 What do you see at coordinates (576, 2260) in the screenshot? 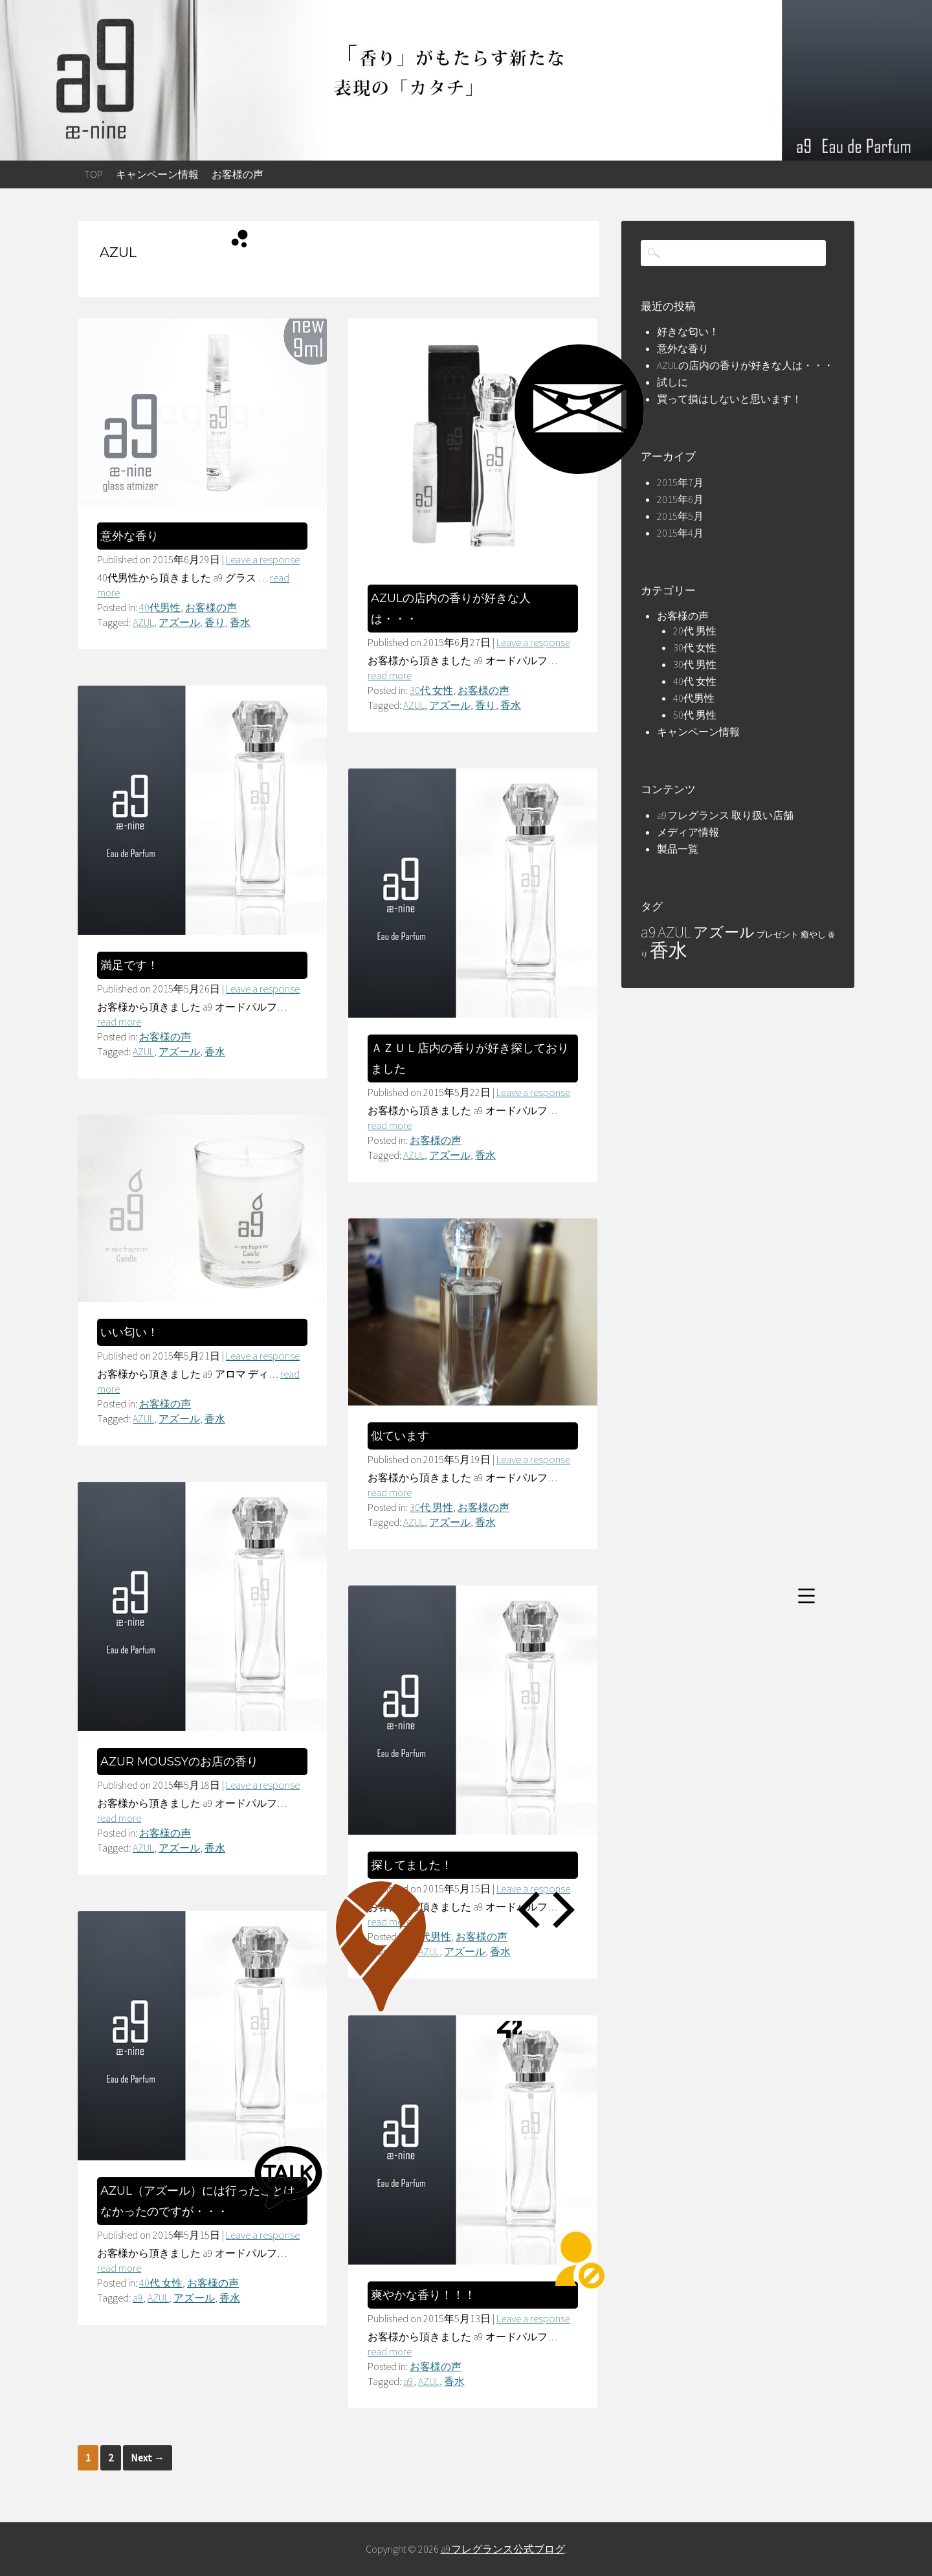
I see `block or ban a user` at bounding box center [576, 2260].